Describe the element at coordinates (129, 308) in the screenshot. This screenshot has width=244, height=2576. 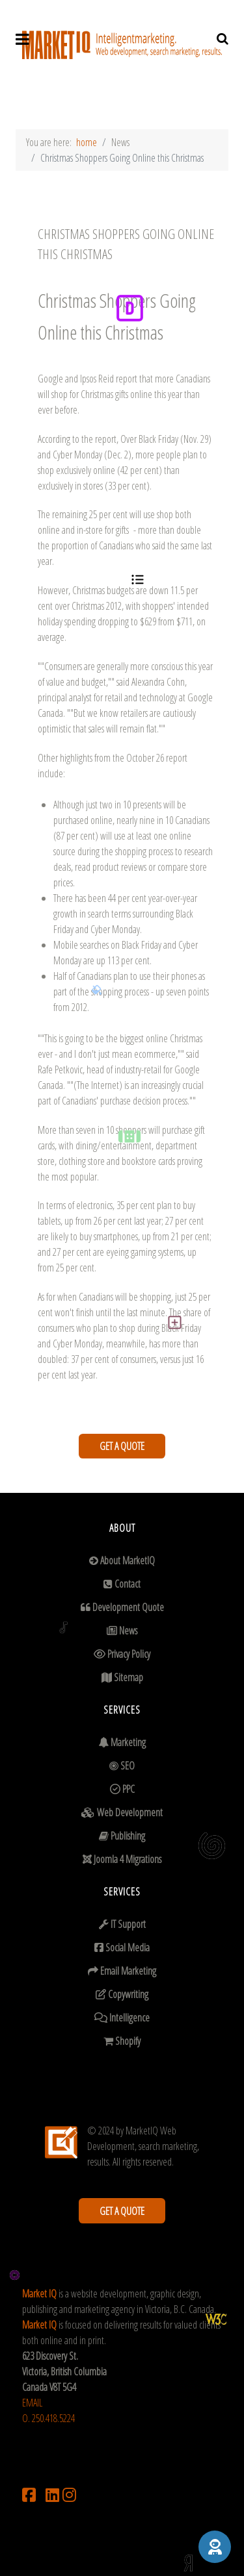
I see `indicates a "D" grade or rating` at that location.